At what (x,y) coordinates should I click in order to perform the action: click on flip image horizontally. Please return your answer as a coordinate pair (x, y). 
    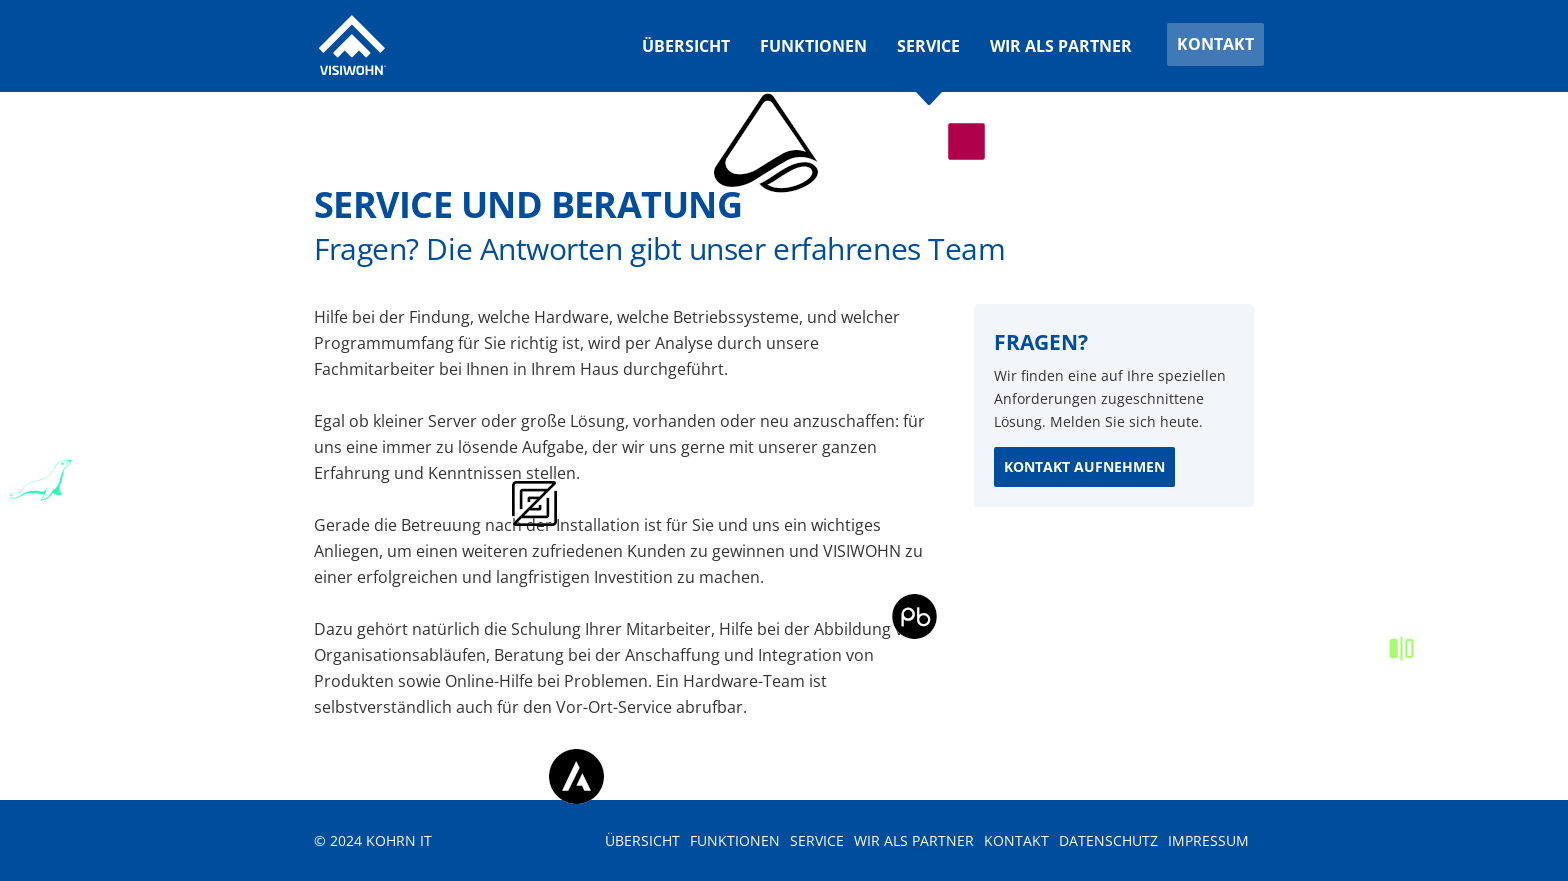
    Looking at the image, I should click on (1401, 648).